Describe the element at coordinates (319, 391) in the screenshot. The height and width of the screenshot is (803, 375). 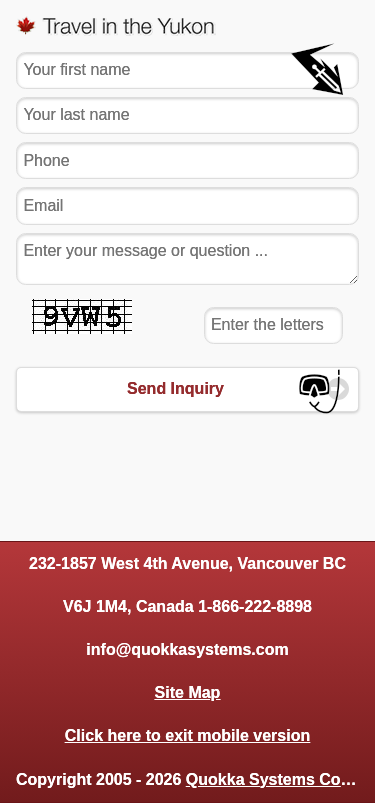
I see `access scuba diving or underwater activities` at that location.